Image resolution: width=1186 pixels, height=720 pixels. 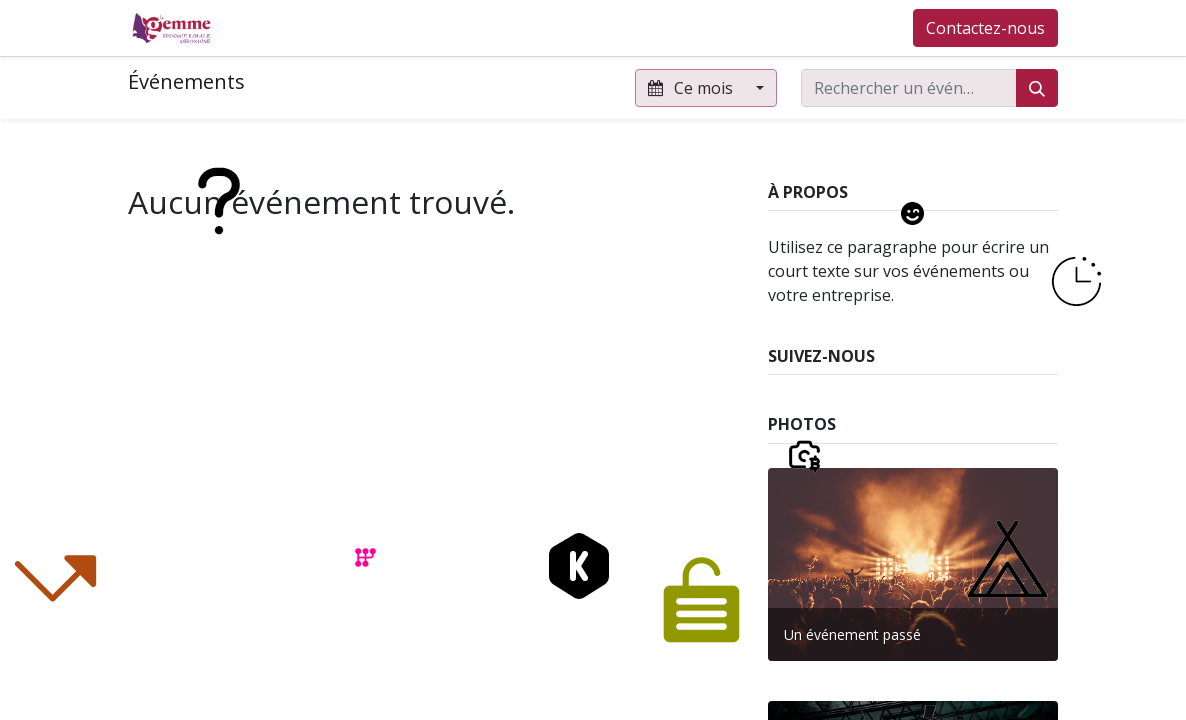 What do you see at coordinates (804, 454) in the screenshot?
I see `capture or scan bitcoin QR codes` at bounding box center [804, 454].